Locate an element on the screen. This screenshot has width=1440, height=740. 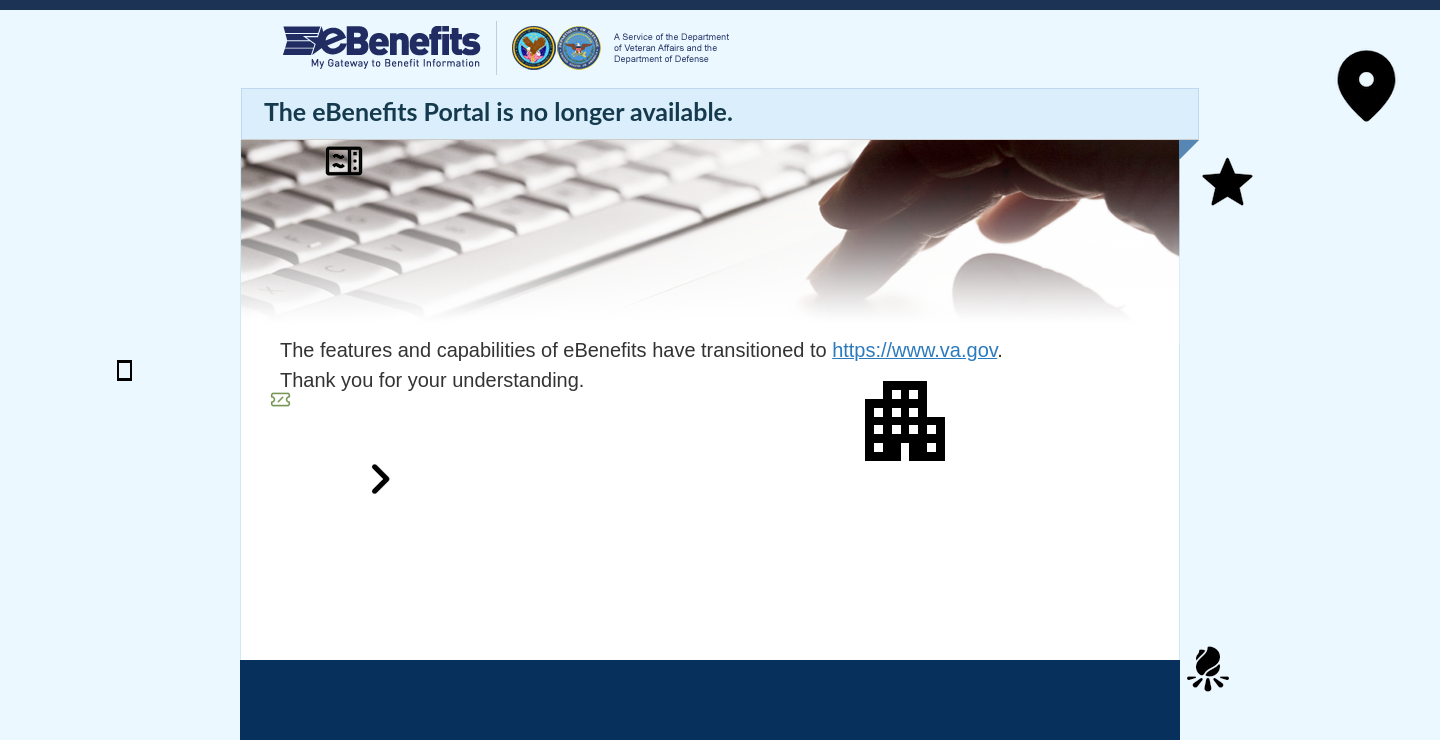
add item to favorites is located at coordinates (1227, 182).